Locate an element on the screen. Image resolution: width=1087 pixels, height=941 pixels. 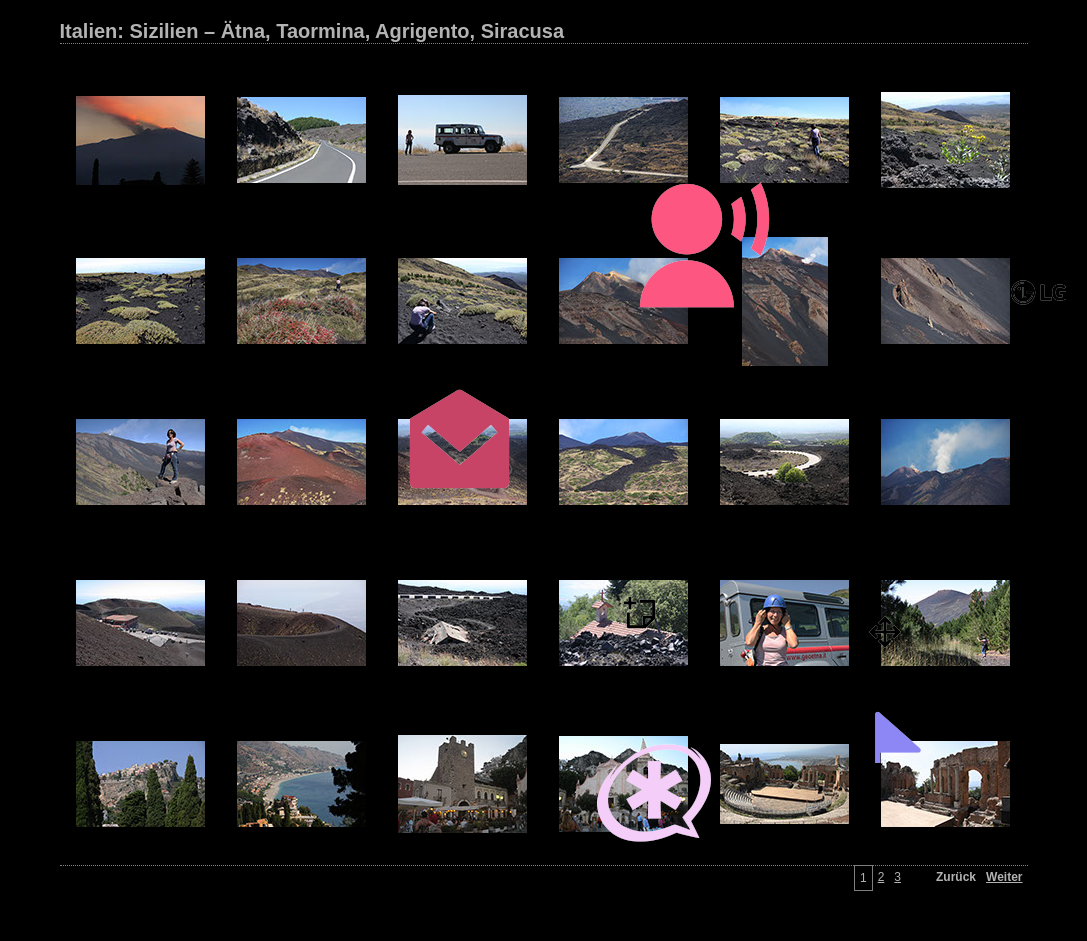
LG brand logo or product identifier is located at coordinates (1038, 292).